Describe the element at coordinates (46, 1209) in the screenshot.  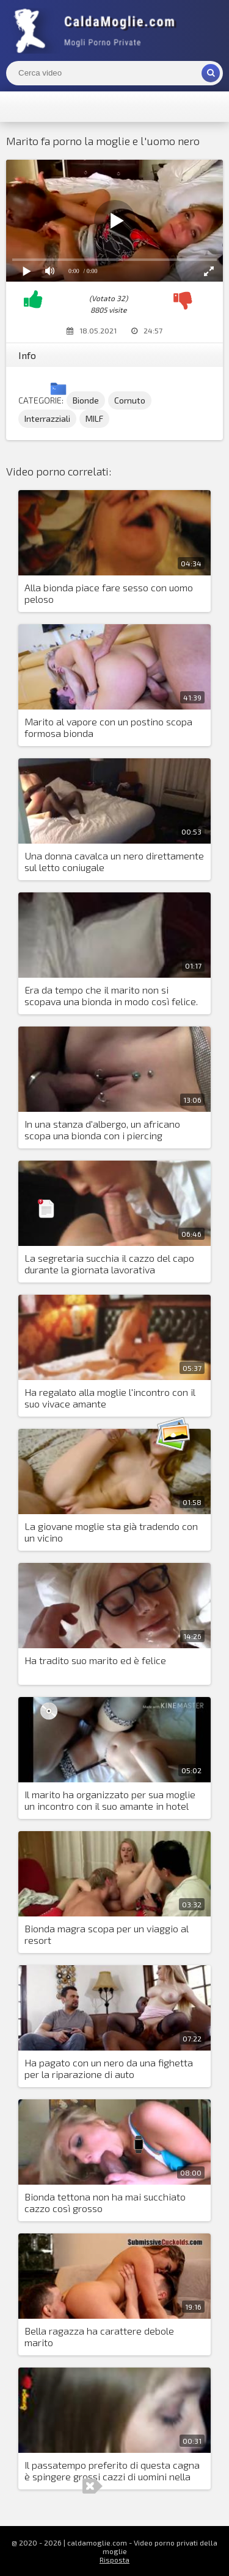
I see `send or share a document` at that location.